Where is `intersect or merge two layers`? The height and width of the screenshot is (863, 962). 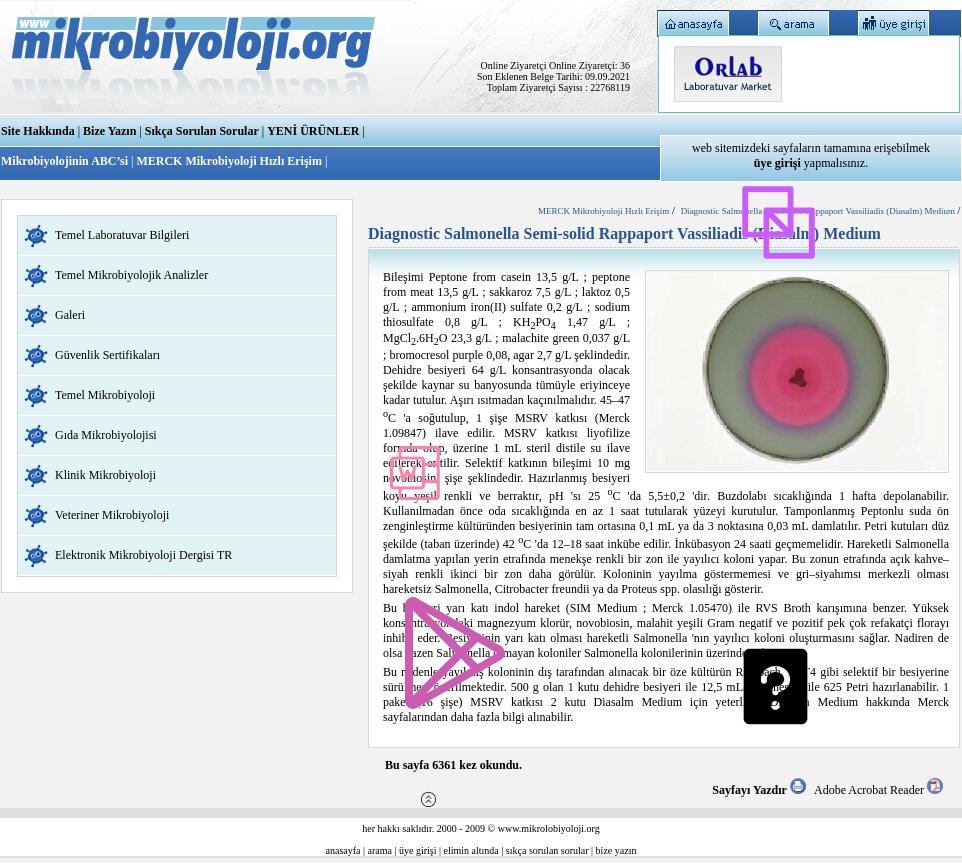
intersect or merge two layers is located at coordinates (778, 222).